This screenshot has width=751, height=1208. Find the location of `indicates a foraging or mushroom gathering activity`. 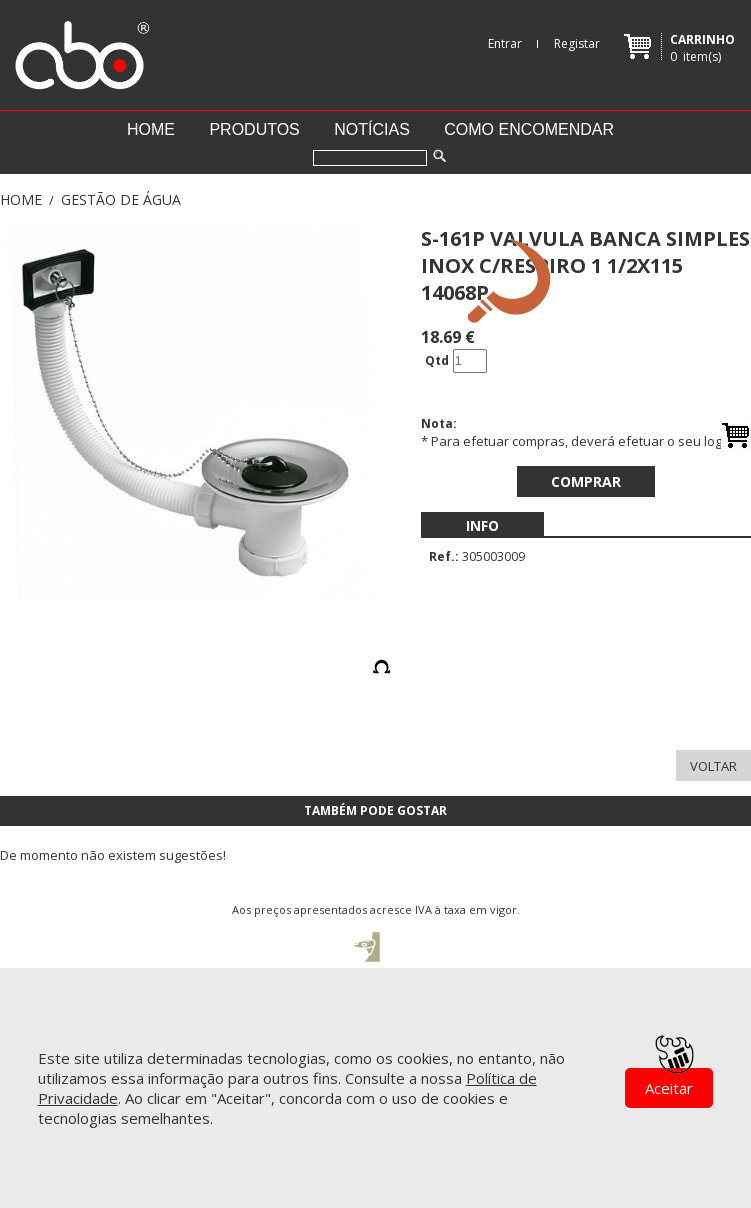

indicates a foraging or mushroom gathering activity is located at coordinates (365, 947).